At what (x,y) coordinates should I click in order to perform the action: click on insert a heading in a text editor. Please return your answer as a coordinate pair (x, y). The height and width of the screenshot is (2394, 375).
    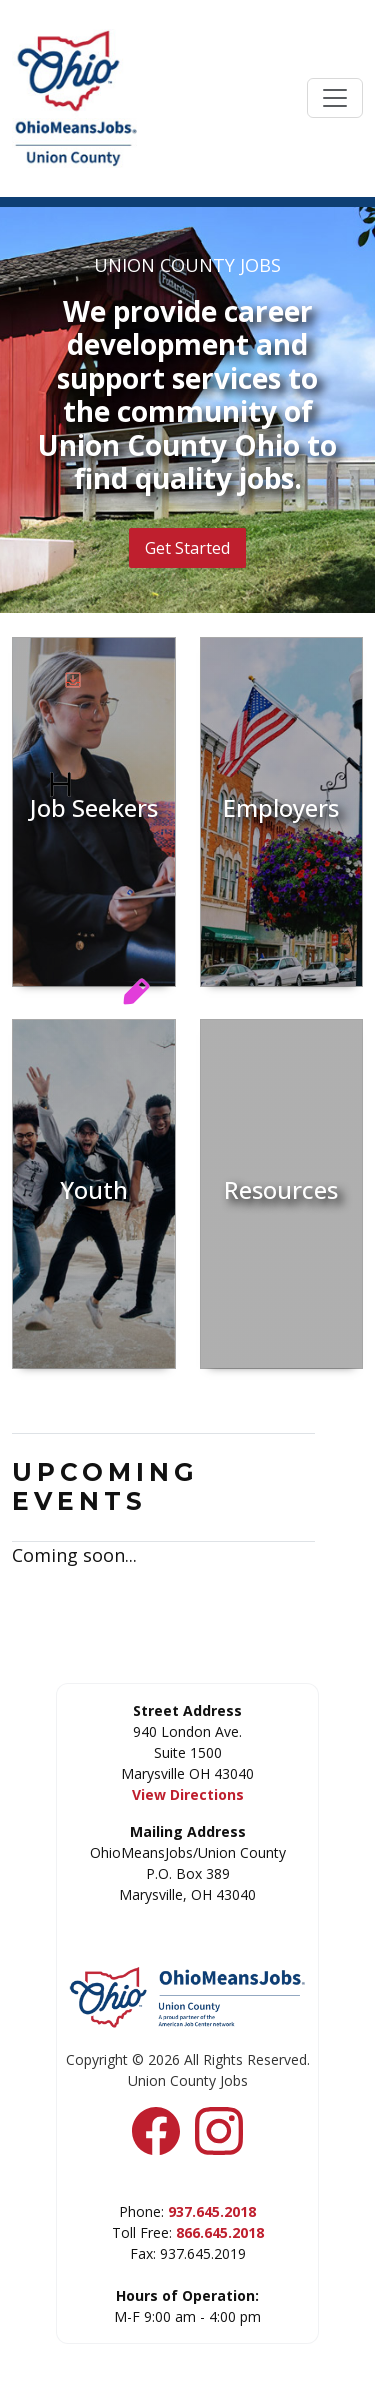
    Looking at the image, I should click on (60, 784).